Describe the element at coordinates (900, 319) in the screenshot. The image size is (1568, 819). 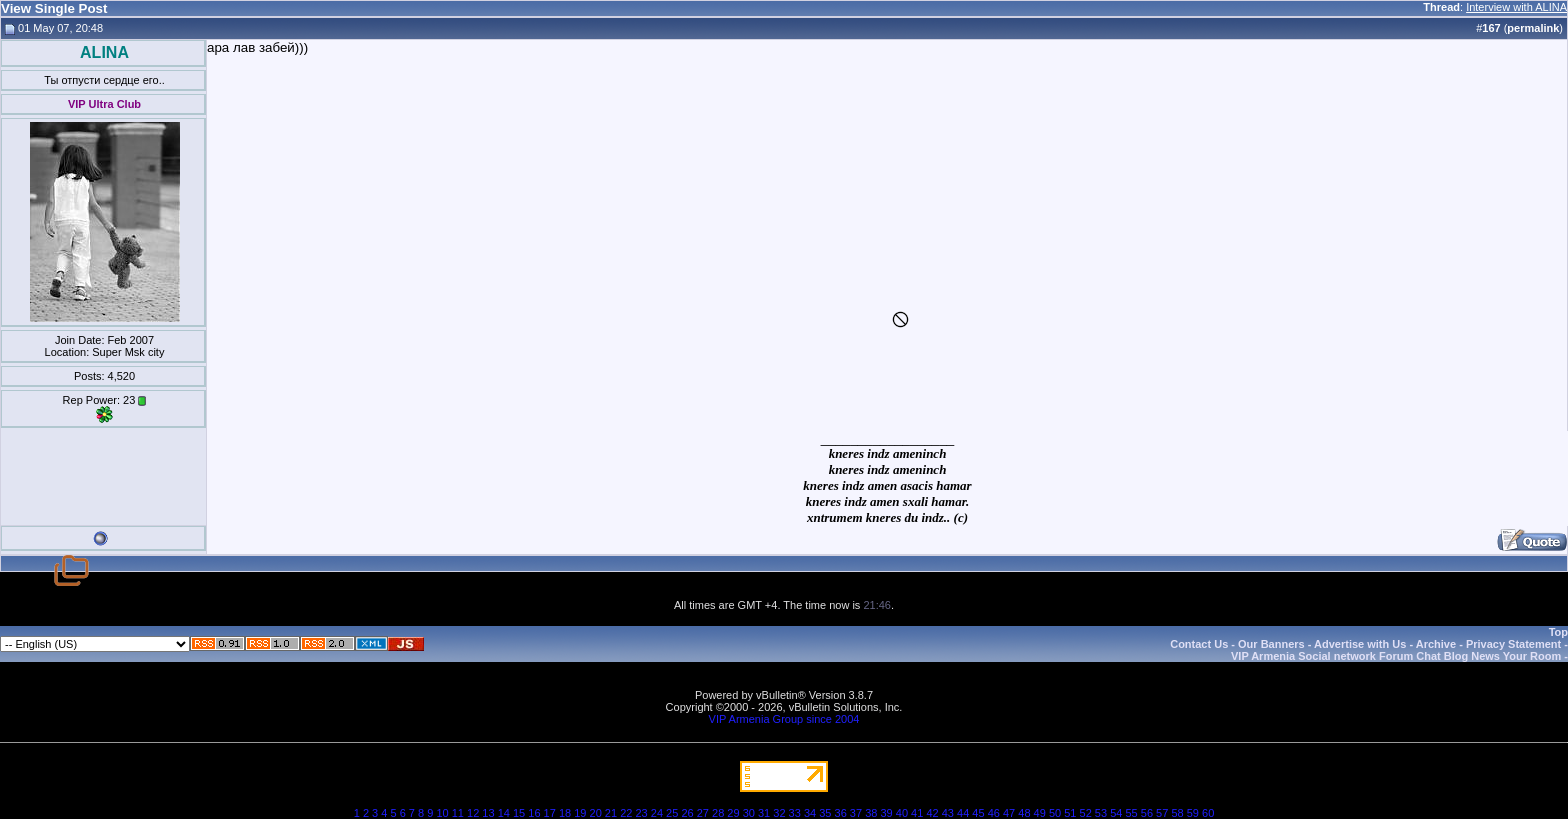
I see `indicates blocked or prohibited content` at that location.